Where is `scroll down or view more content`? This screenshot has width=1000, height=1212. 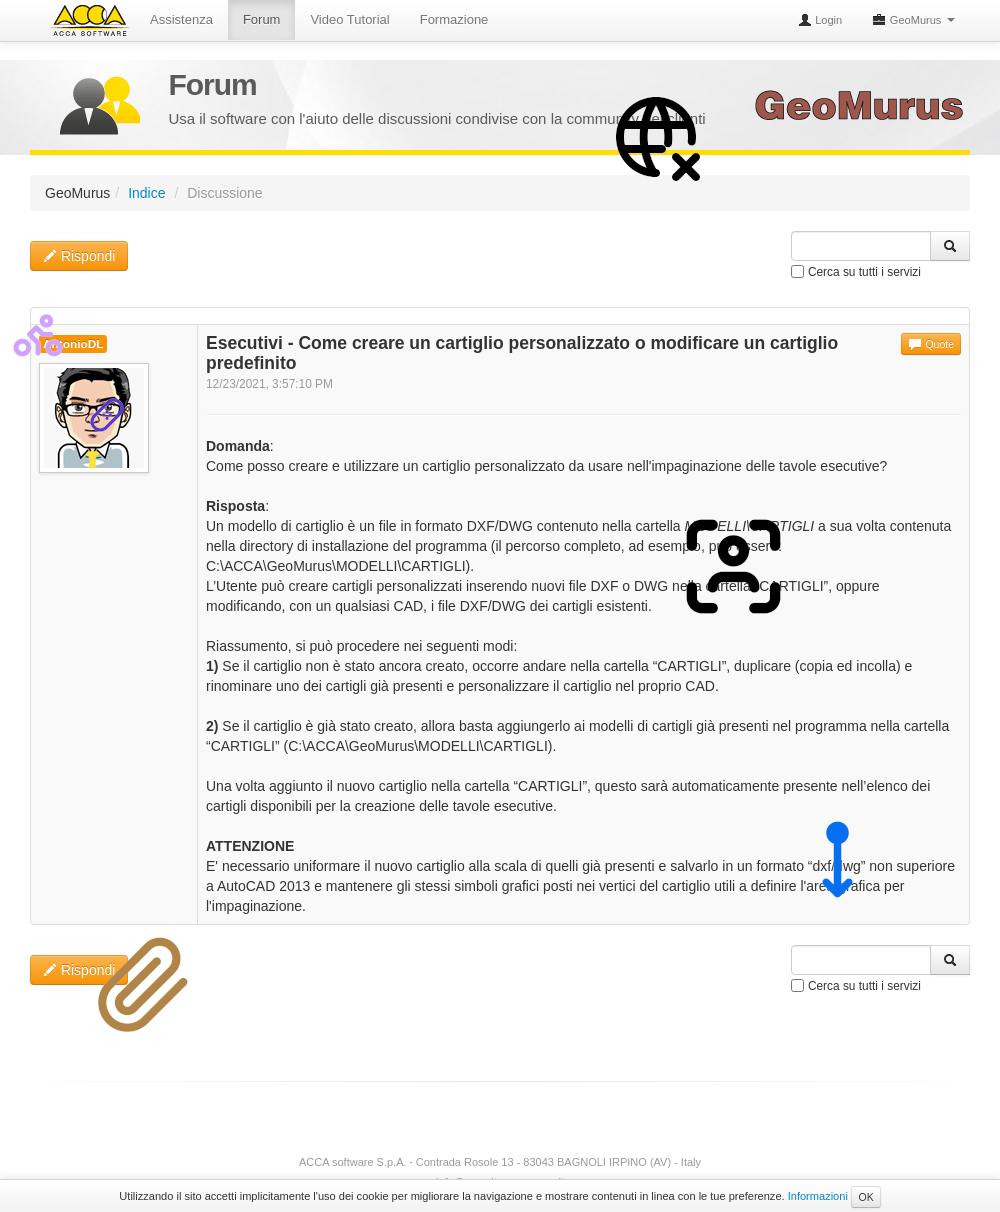 scroll down or view more content is located at coordinates (837, 859).